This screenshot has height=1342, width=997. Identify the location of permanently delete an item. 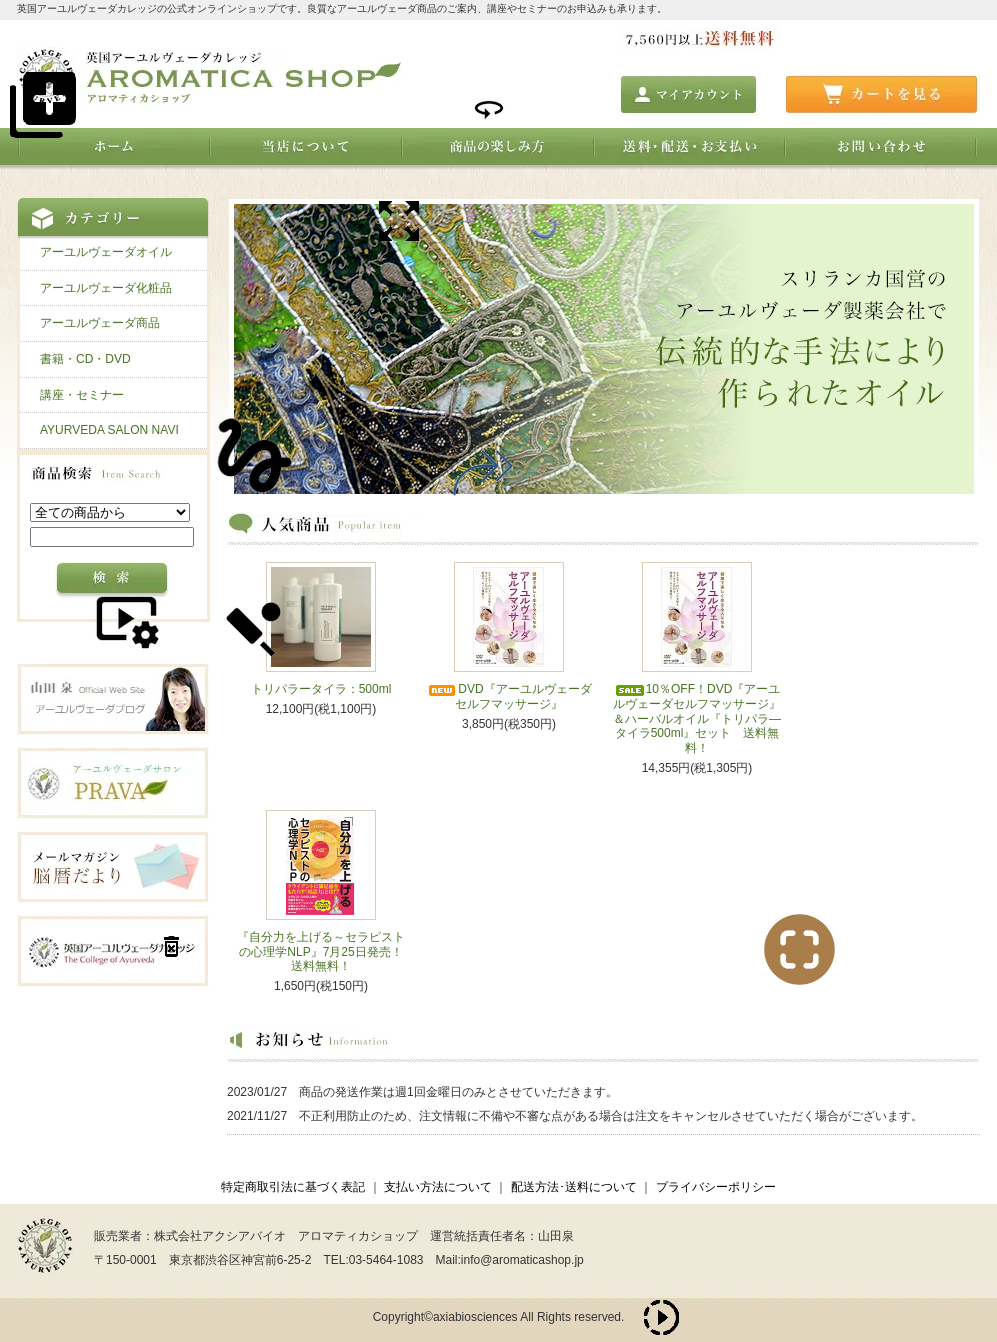
(171, 946).